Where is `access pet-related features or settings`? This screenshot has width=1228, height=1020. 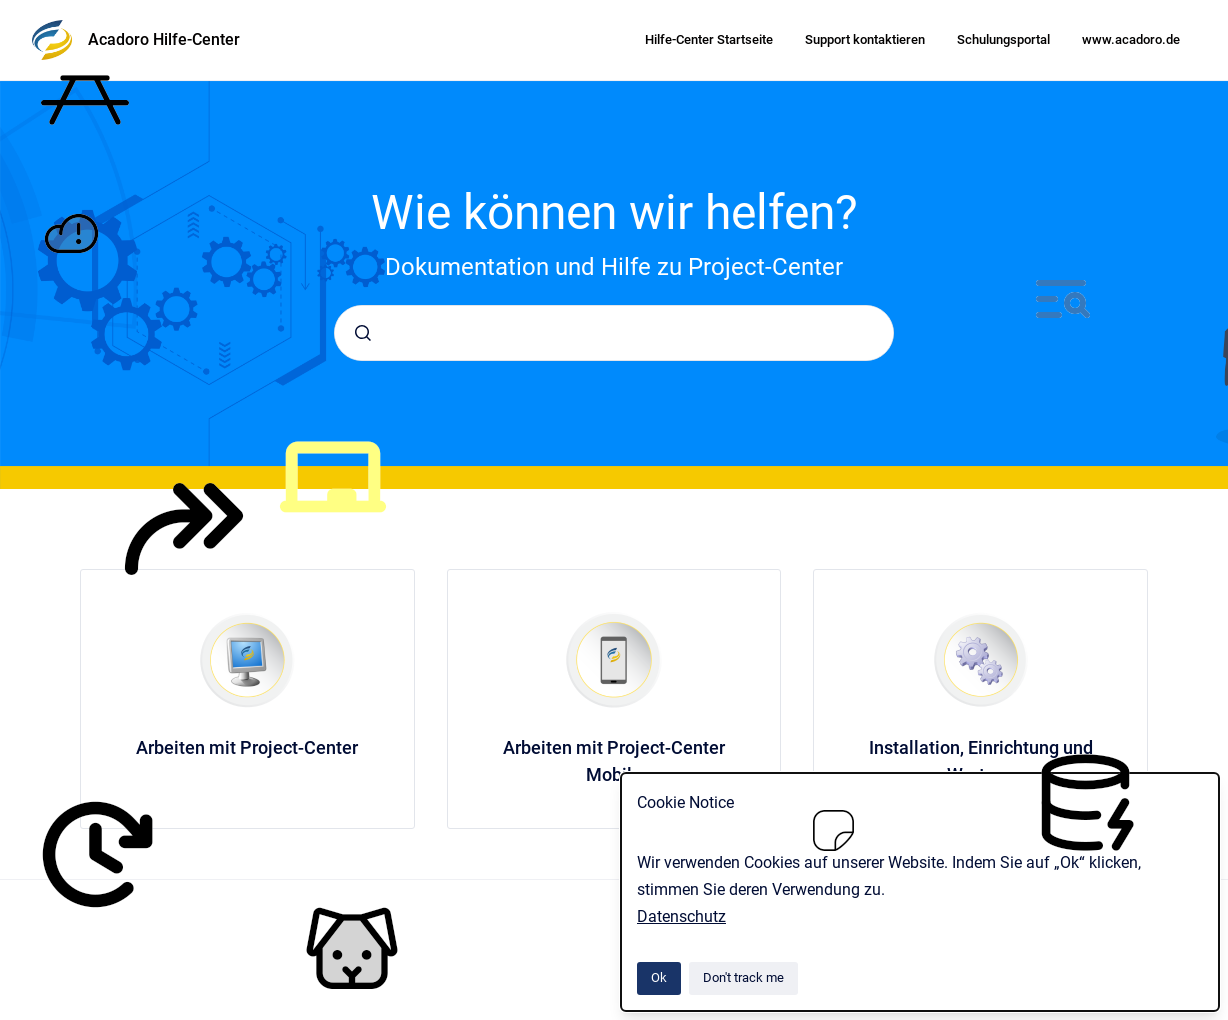
access pet-related features or settings is located at coordinates (352, 950).